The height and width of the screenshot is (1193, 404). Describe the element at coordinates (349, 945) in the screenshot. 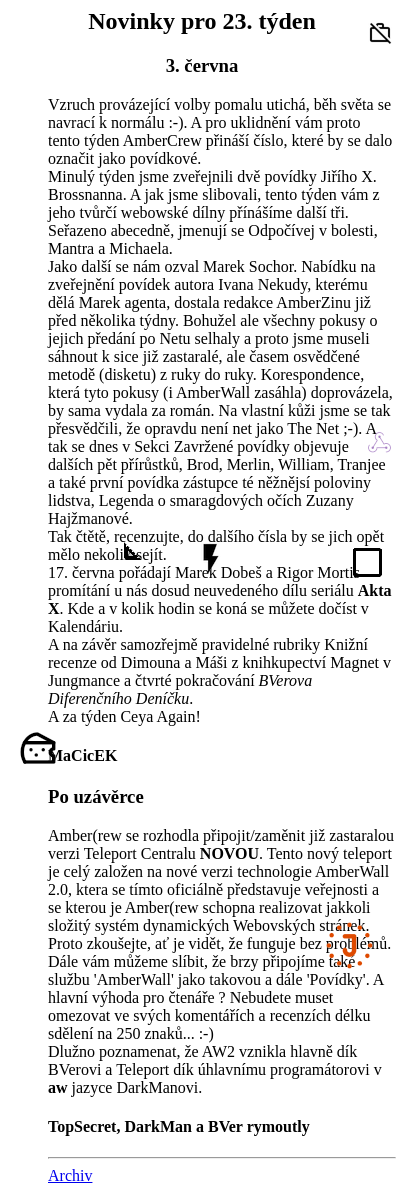

I see `indicates a loading or pending state for item "J"` at that location.